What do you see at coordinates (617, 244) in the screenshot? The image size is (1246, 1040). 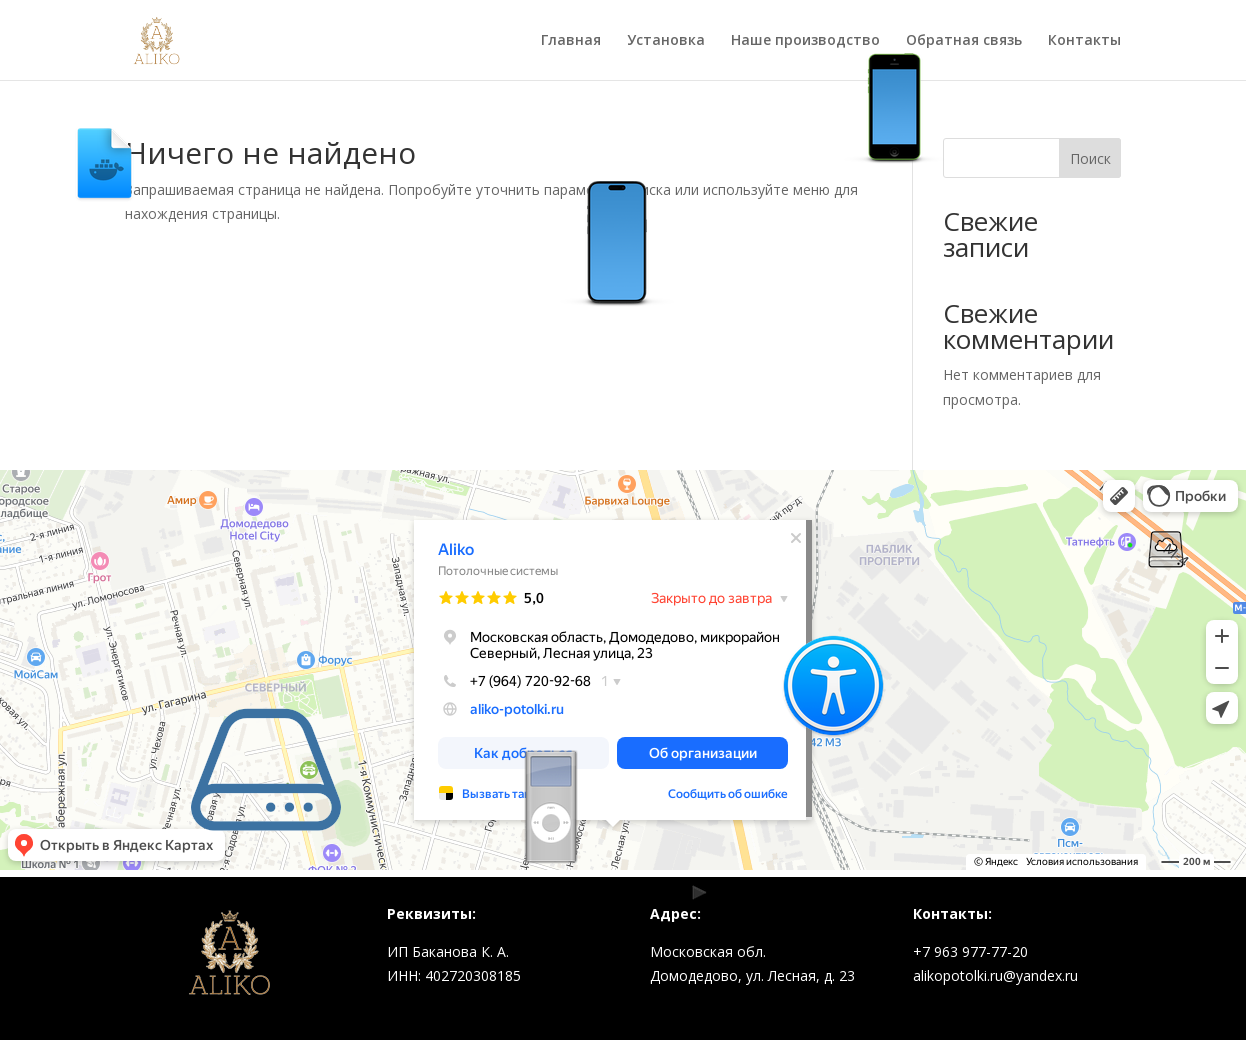 I see `indicates a connected iPhone device` at bounding box center [617, 244].